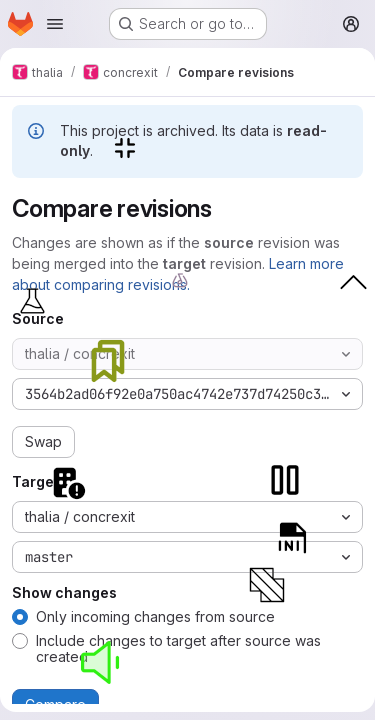 The image size is (375, 720). I want to click on view all saved bookmarks, so click(108, 361).